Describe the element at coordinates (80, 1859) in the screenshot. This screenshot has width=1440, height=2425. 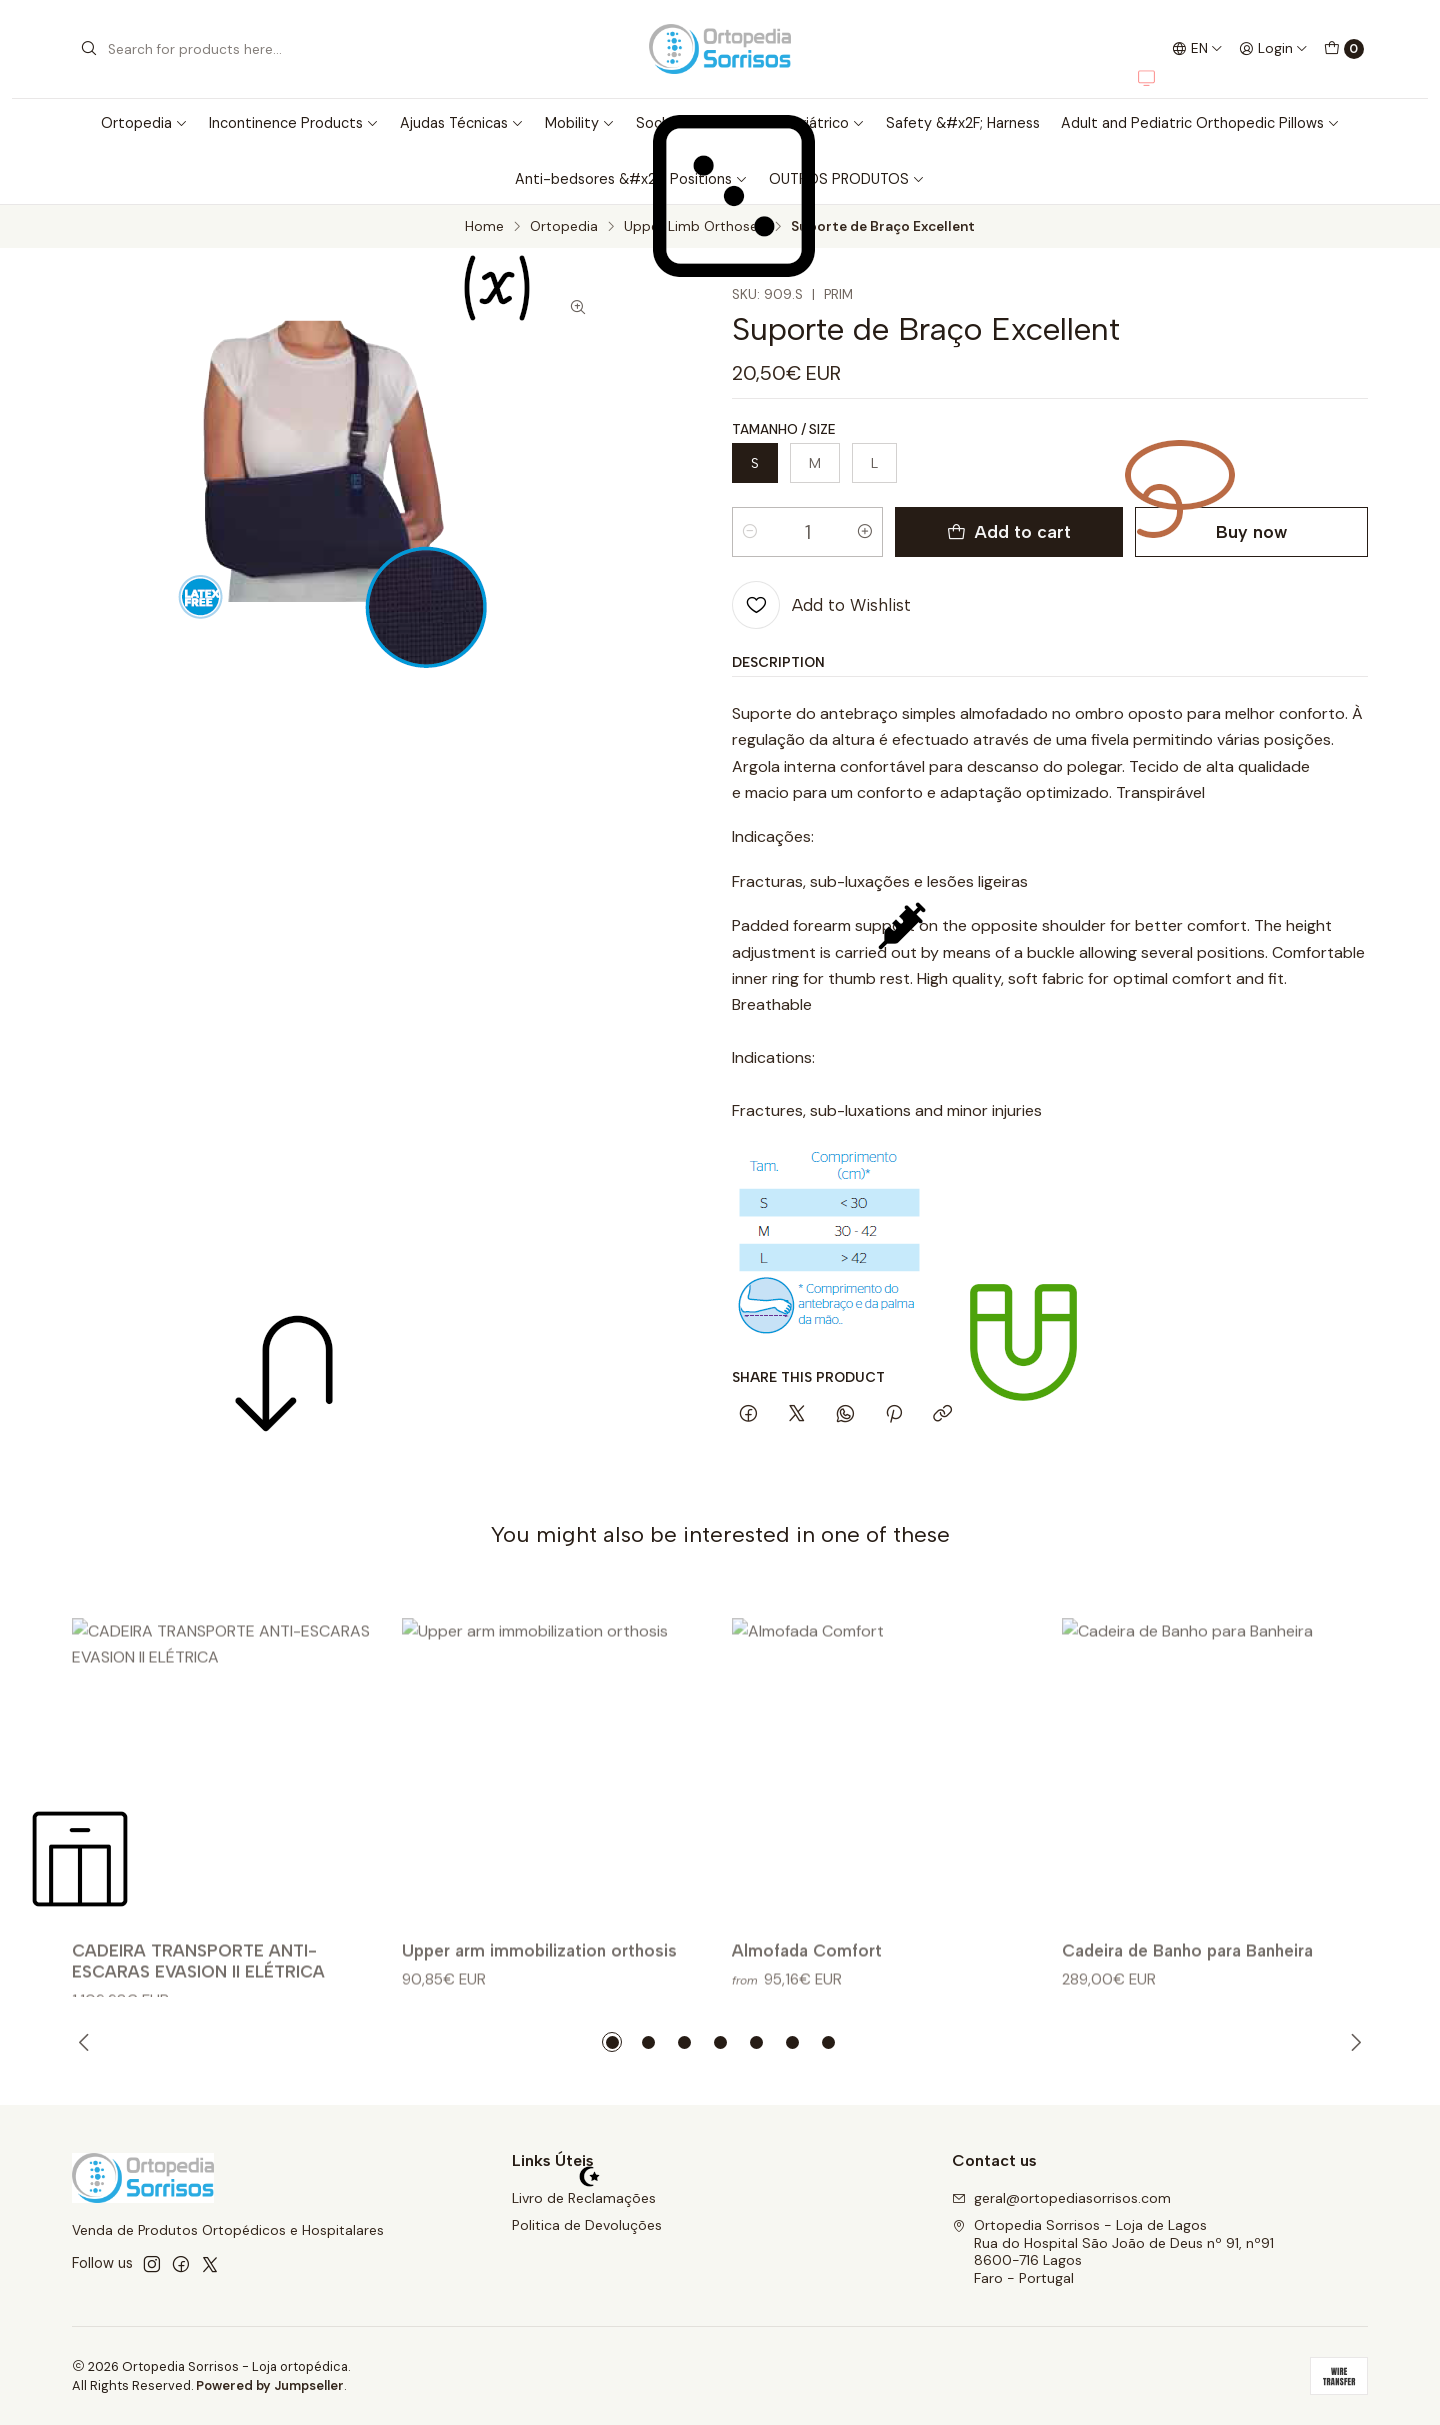
I see `indicates elevator access nearby` at that location.